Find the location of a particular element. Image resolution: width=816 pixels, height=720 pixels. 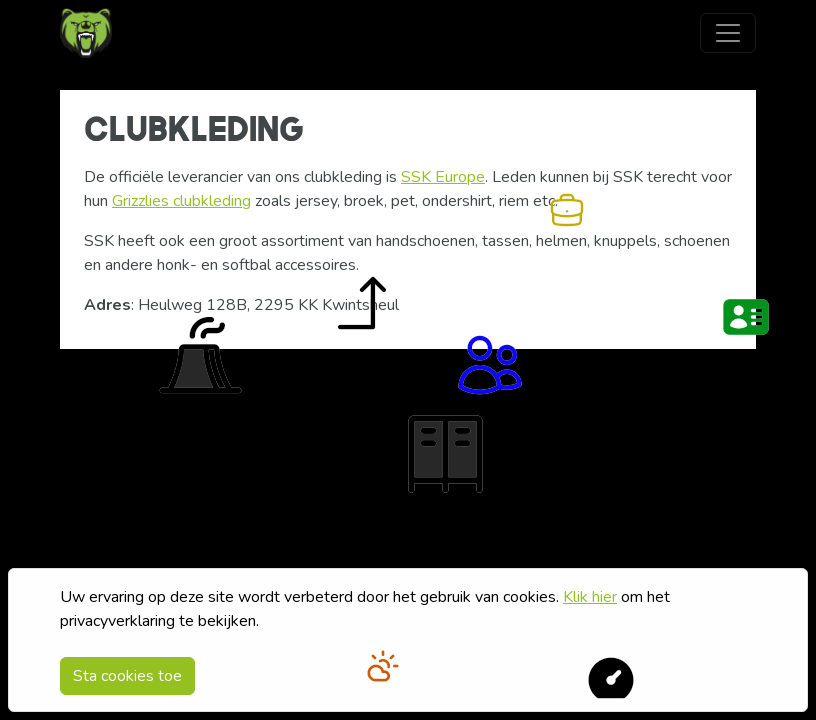

turn right then continue upward is located at coordinates (362, 303).